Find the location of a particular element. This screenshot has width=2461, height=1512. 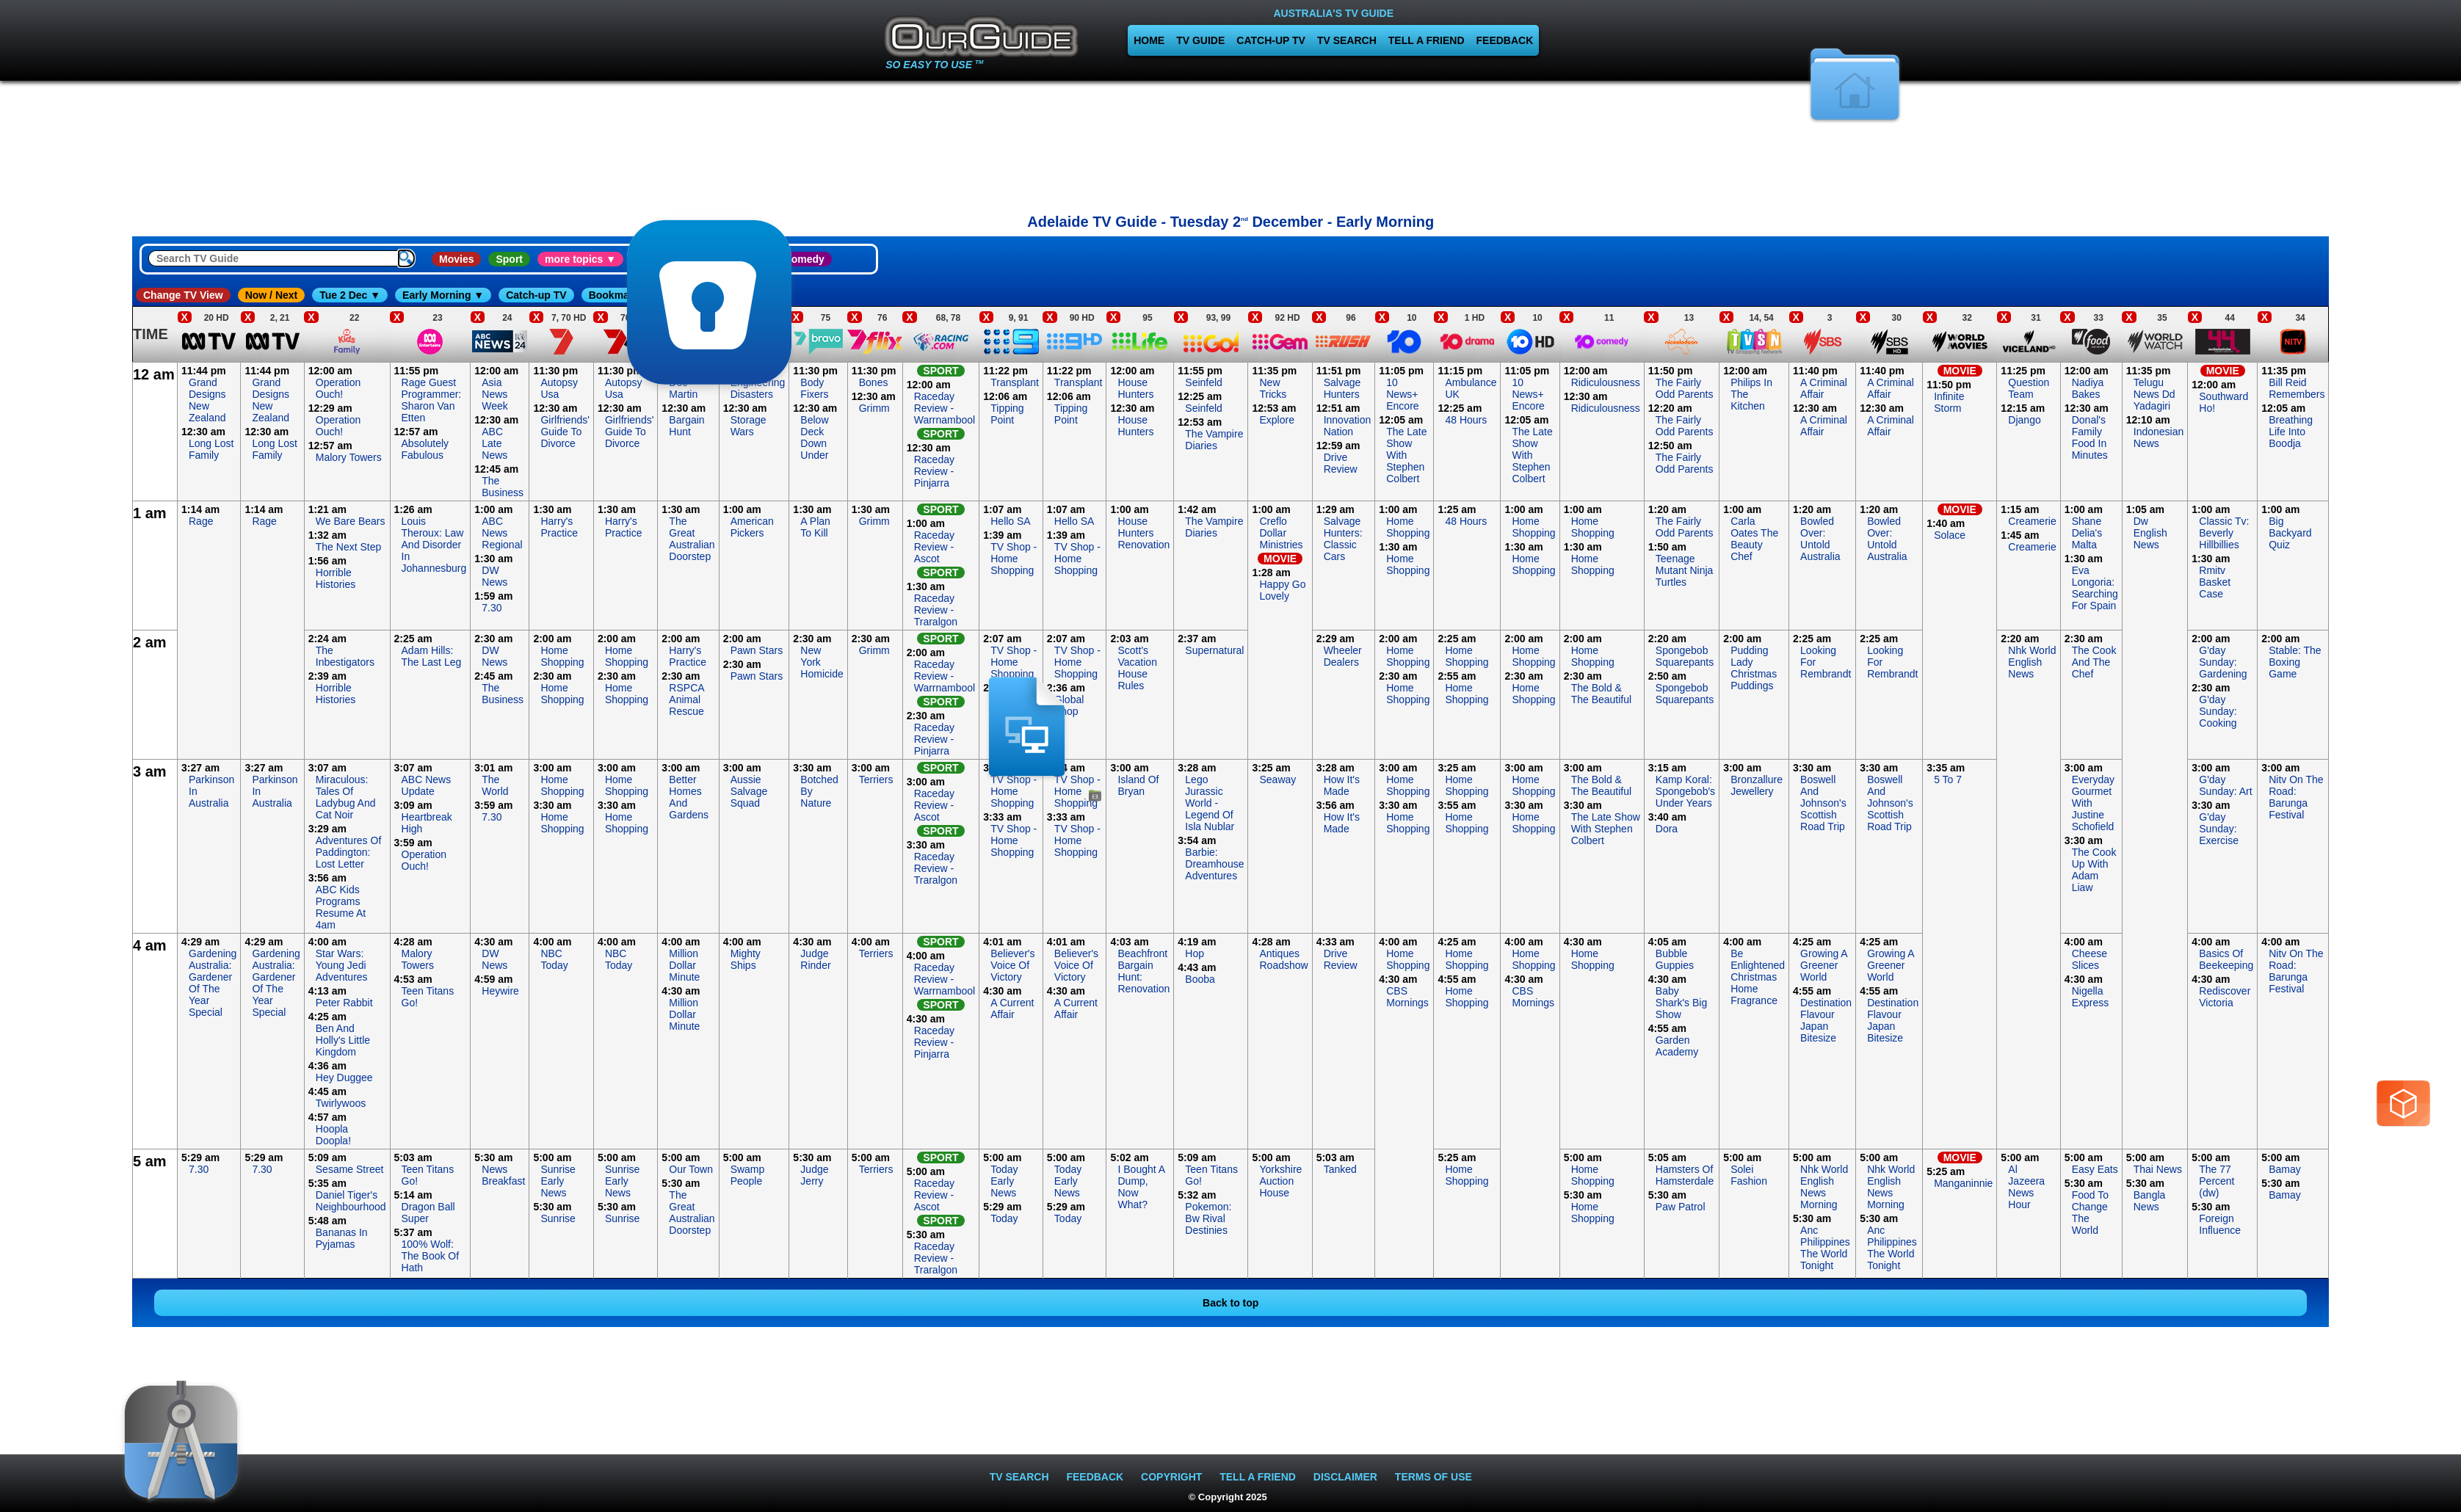

open your videos folder is located at coordinates (1095, 795).